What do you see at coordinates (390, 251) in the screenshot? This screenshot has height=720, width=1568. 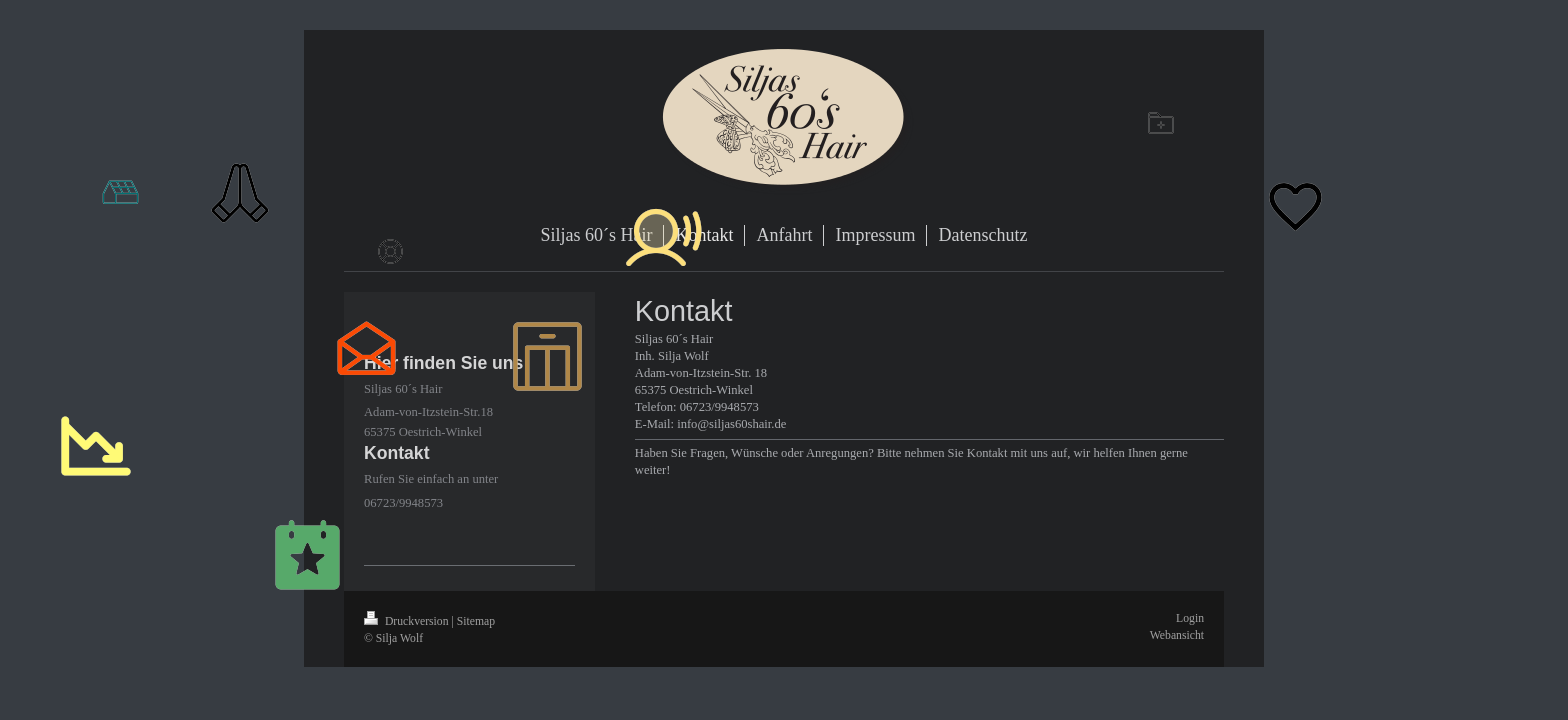 I see `access help or support` at bounding box center [390, 251].